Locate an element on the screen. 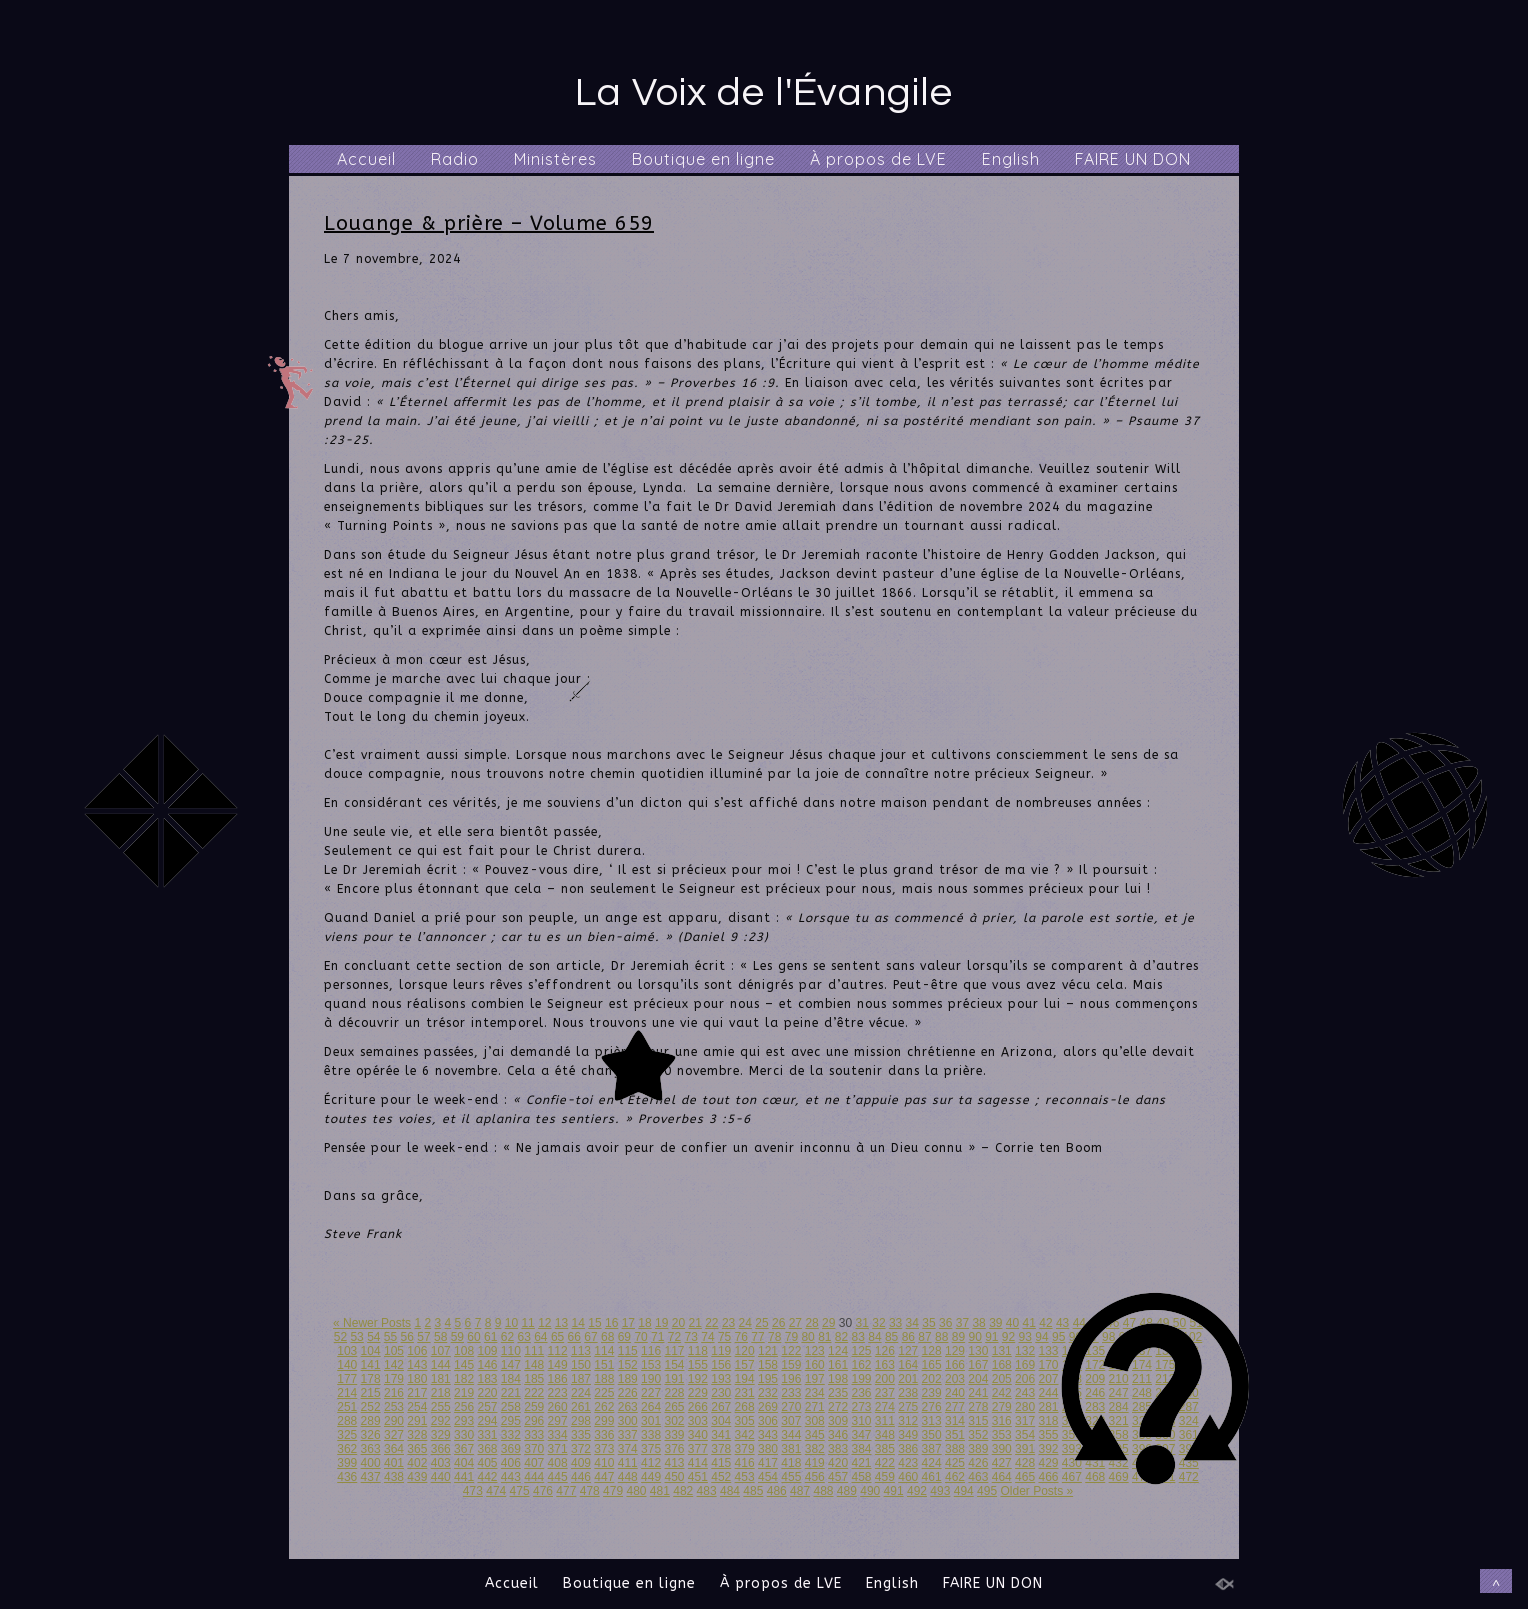 The height and width of the screenshot is (1609, 1528). toggle grid or quadrant view is located at coordinates (161, 811).